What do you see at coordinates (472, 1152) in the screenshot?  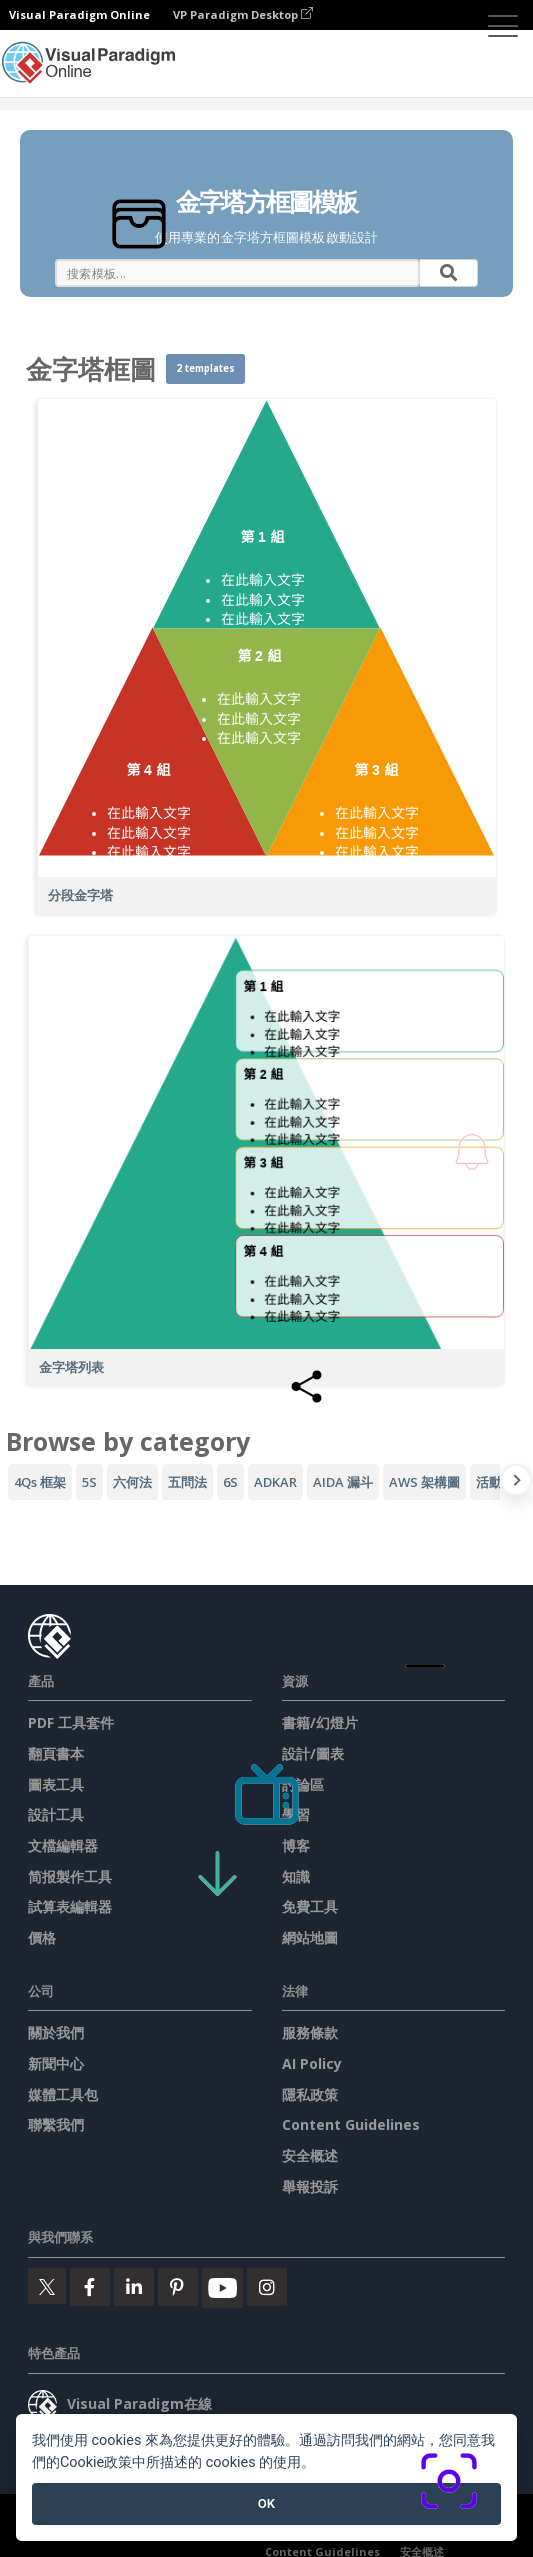 I see `view notifications` at bounding box center [472, 1152].